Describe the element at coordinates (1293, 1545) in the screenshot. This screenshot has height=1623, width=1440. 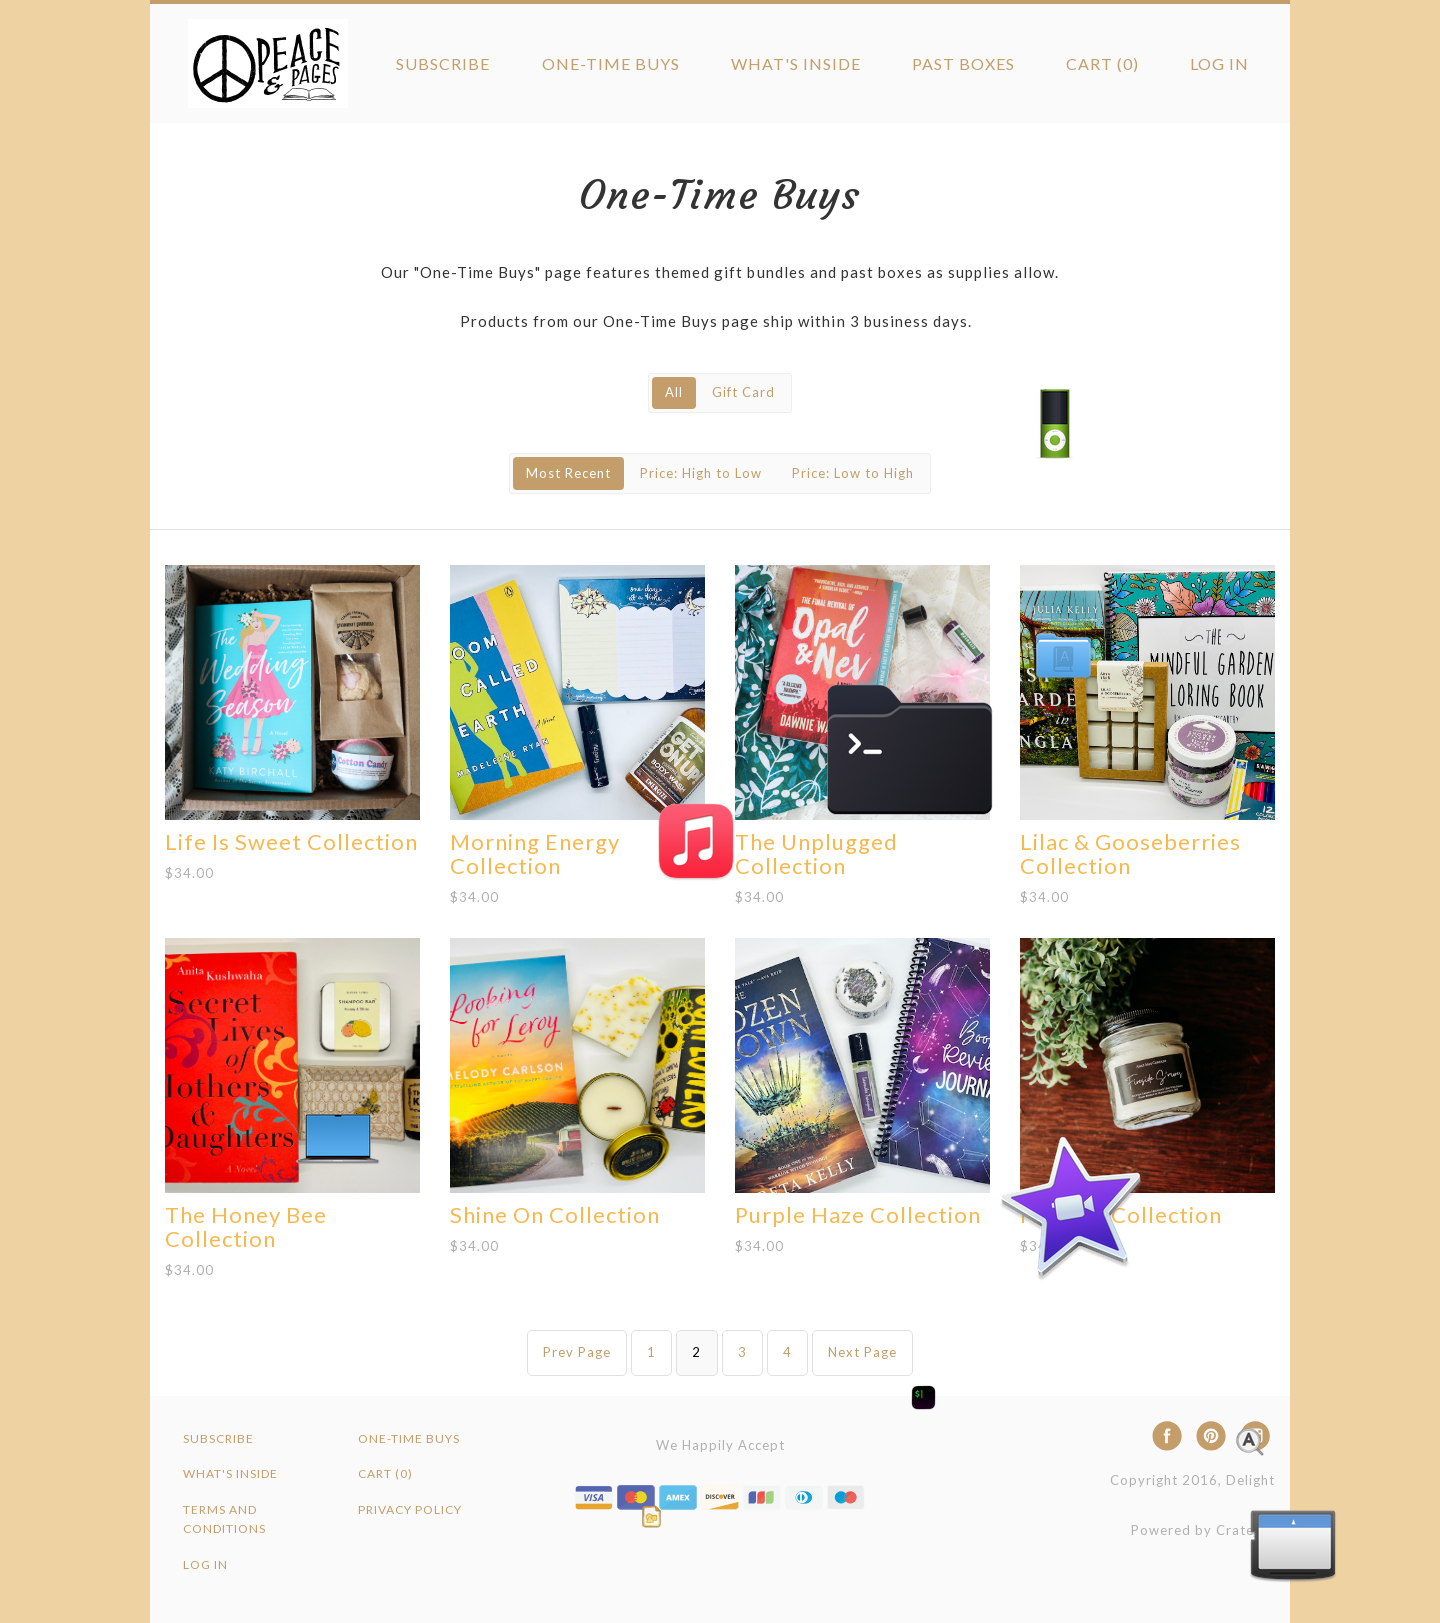
I see `open adobe xd application` at that location.